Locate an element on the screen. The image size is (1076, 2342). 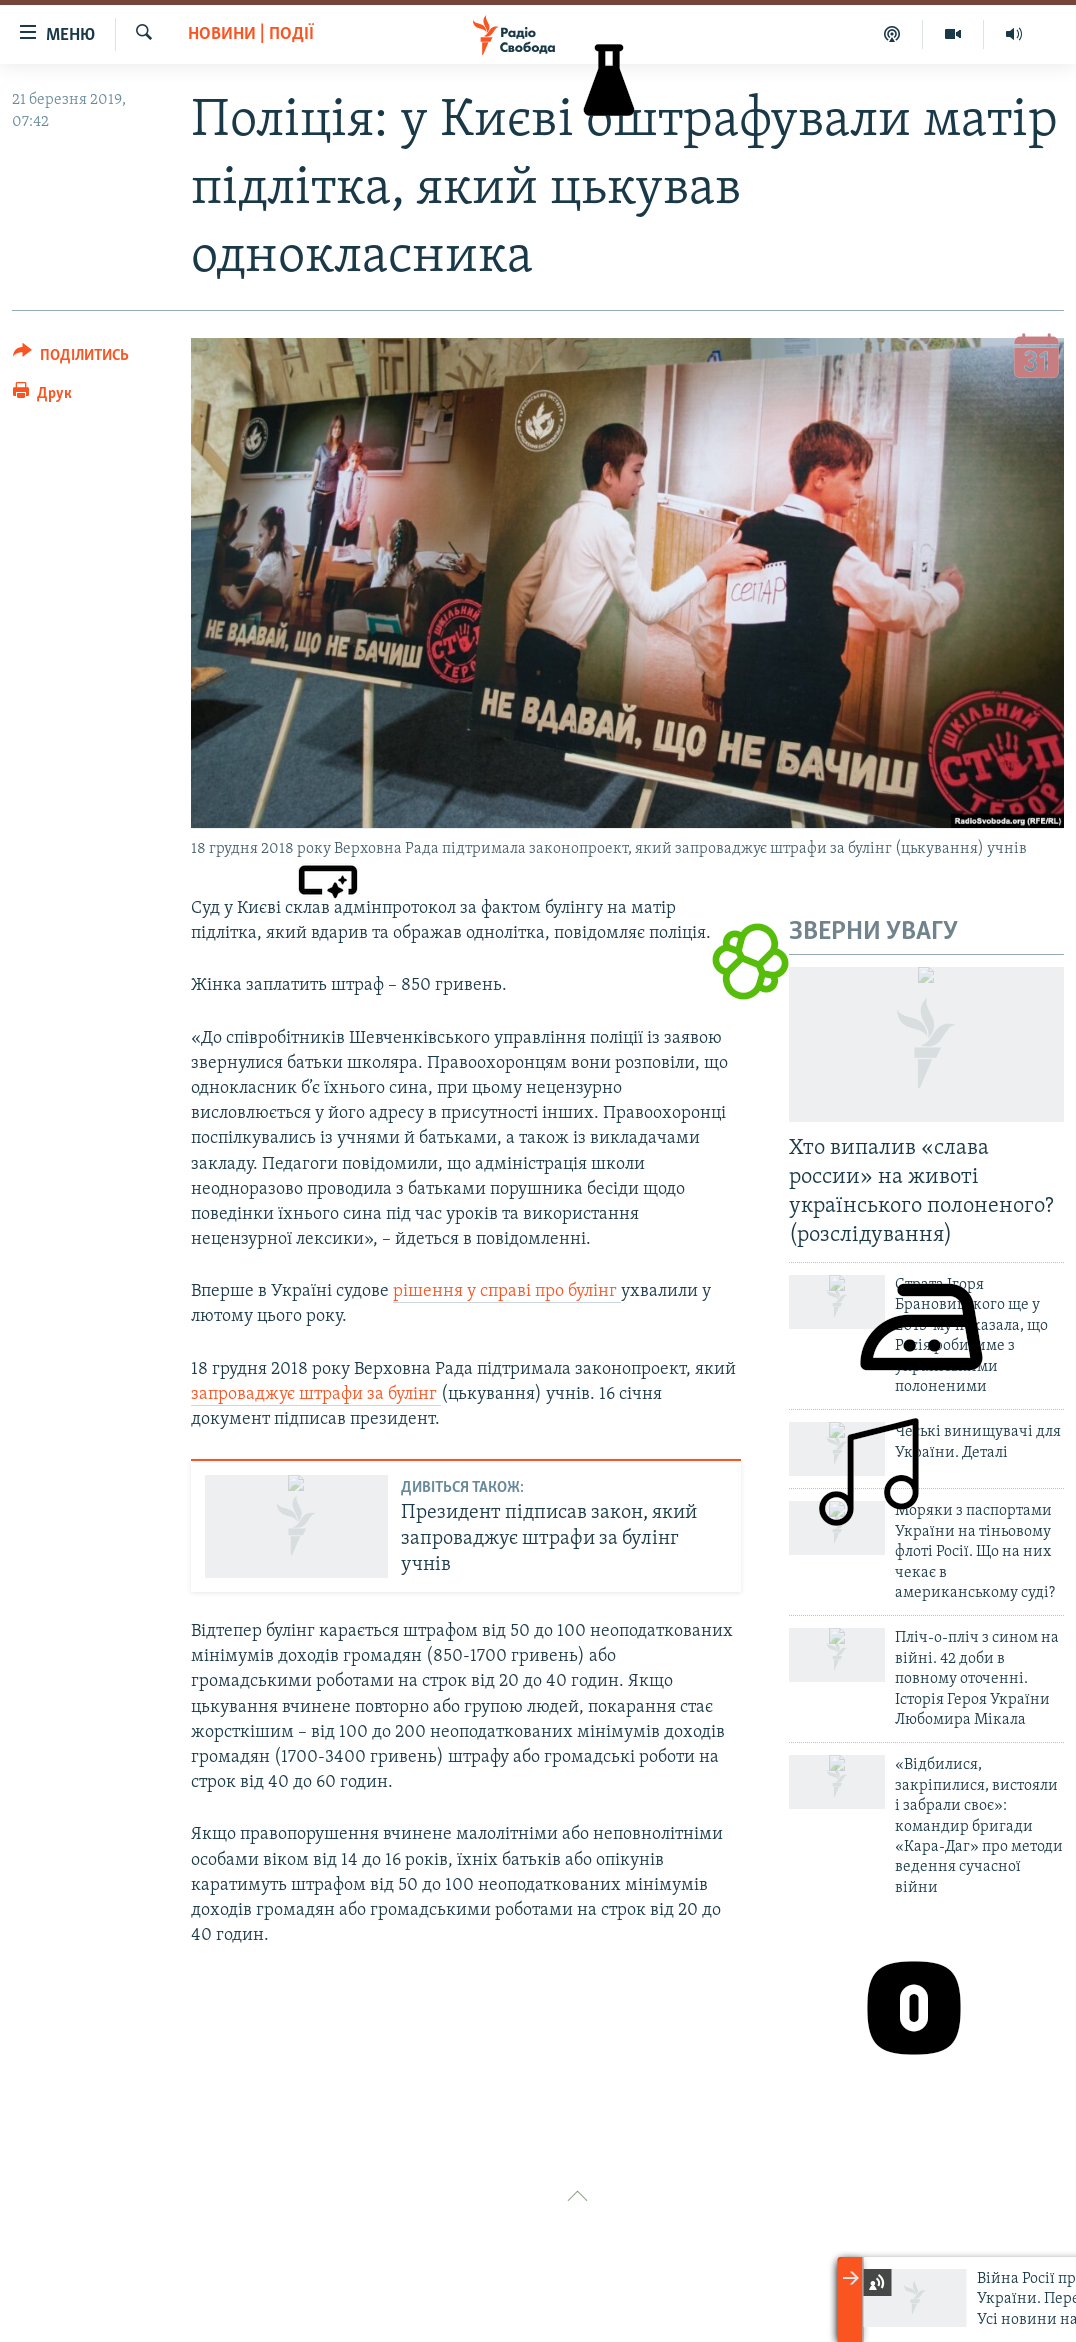
elastic (elasticsearch) brand logo is located at coordinates (750, 961).